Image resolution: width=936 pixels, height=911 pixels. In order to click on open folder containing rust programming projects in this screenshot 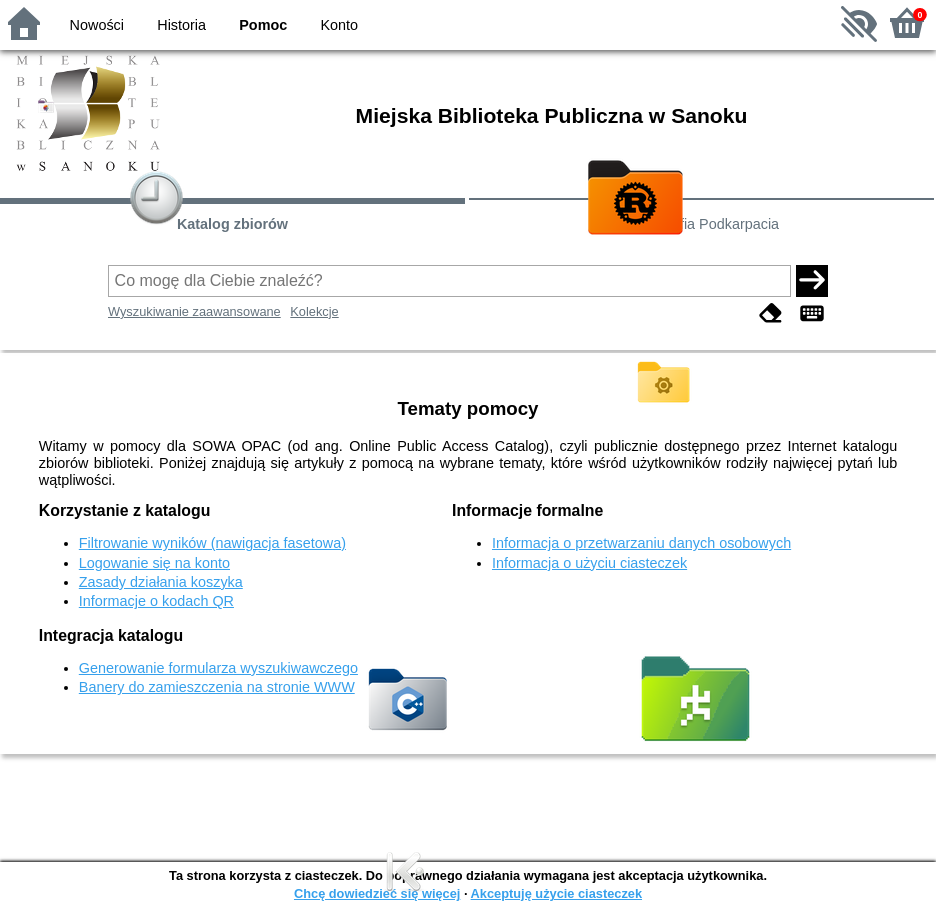, I will do `click(635, 200)`.